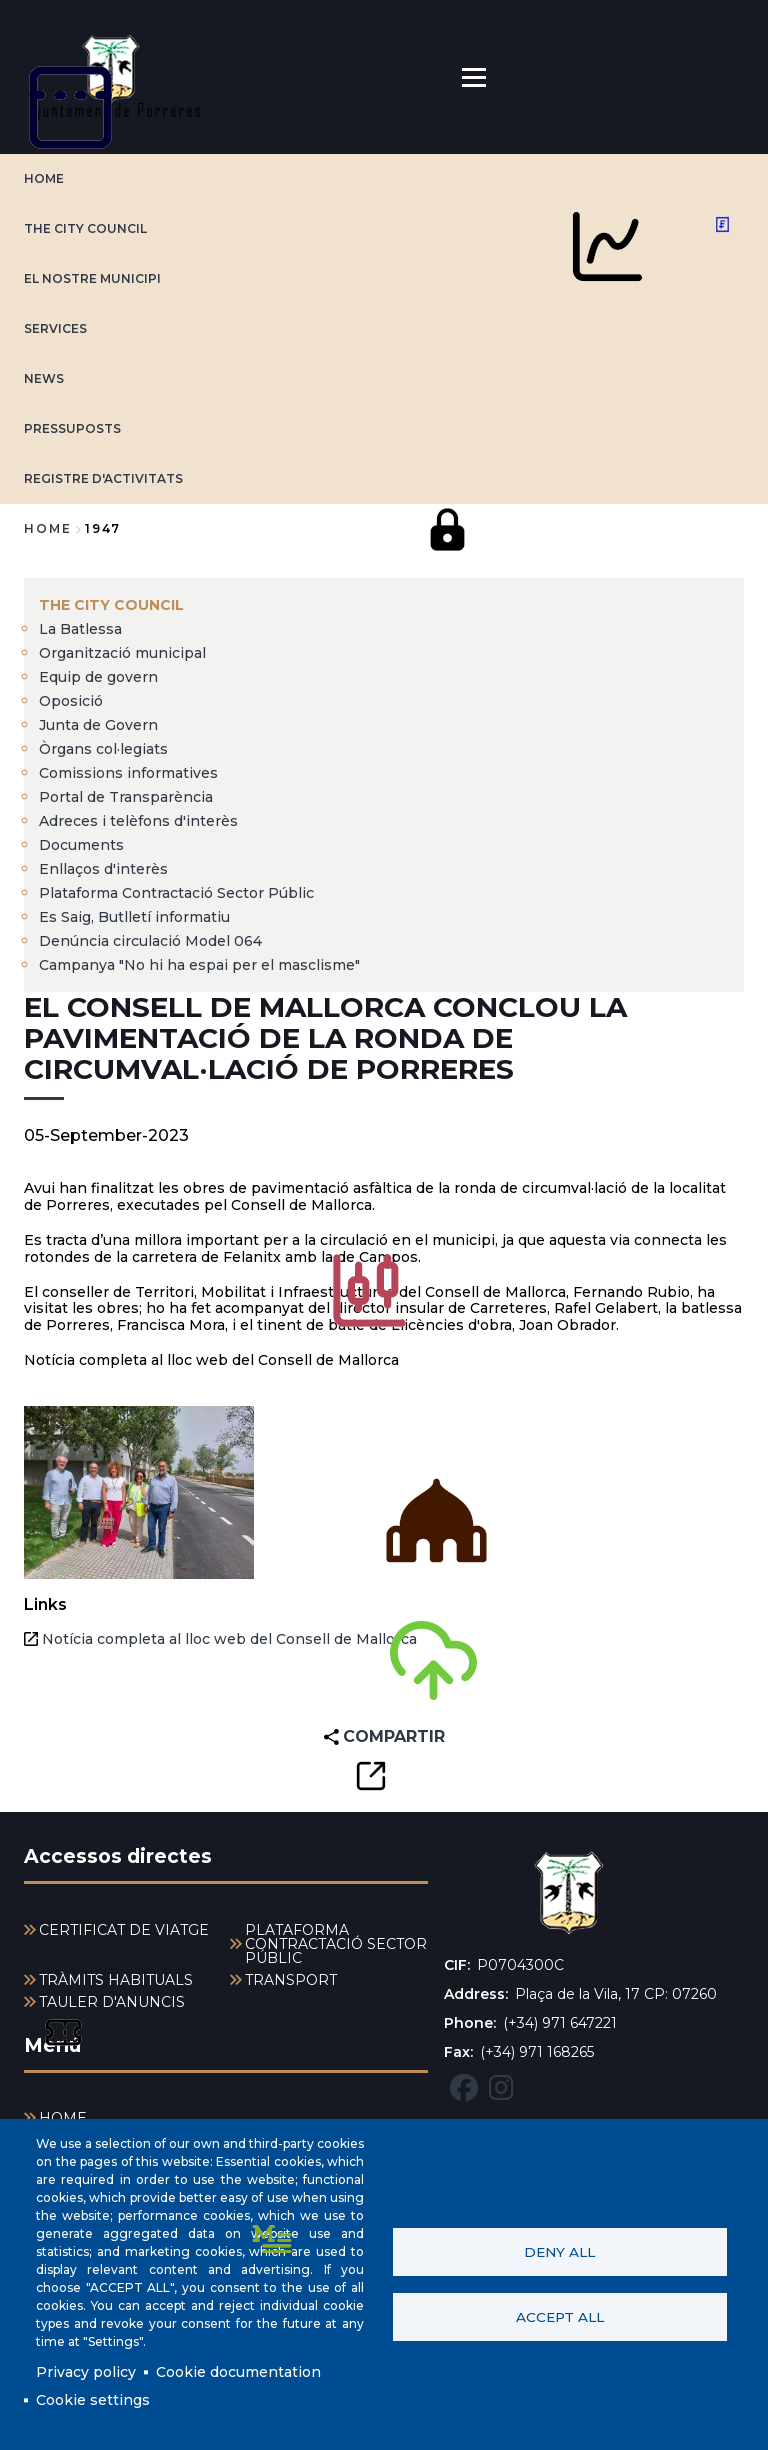 The width and height of the screenshot is (768, 2450). Describe the element at coordinates (447, 529) in the screenshot. I see `indicates a locked or secured item` at that location.